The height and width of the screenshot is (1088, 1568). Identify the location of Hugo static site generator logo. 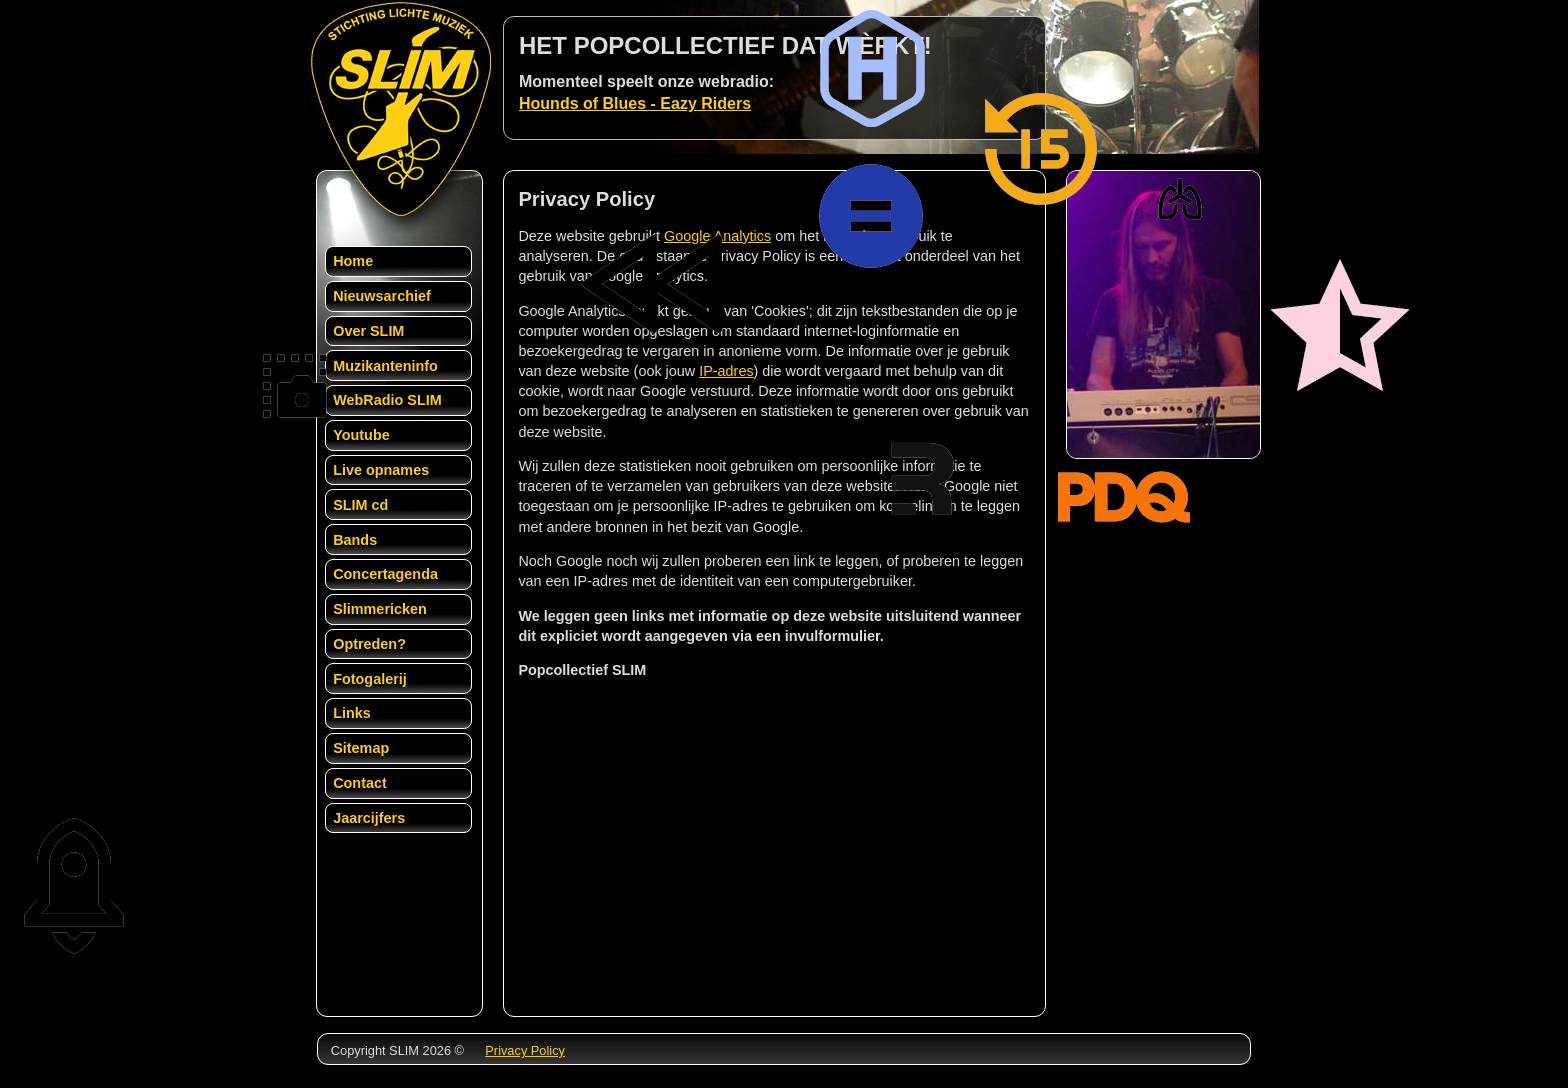
(872, 68).